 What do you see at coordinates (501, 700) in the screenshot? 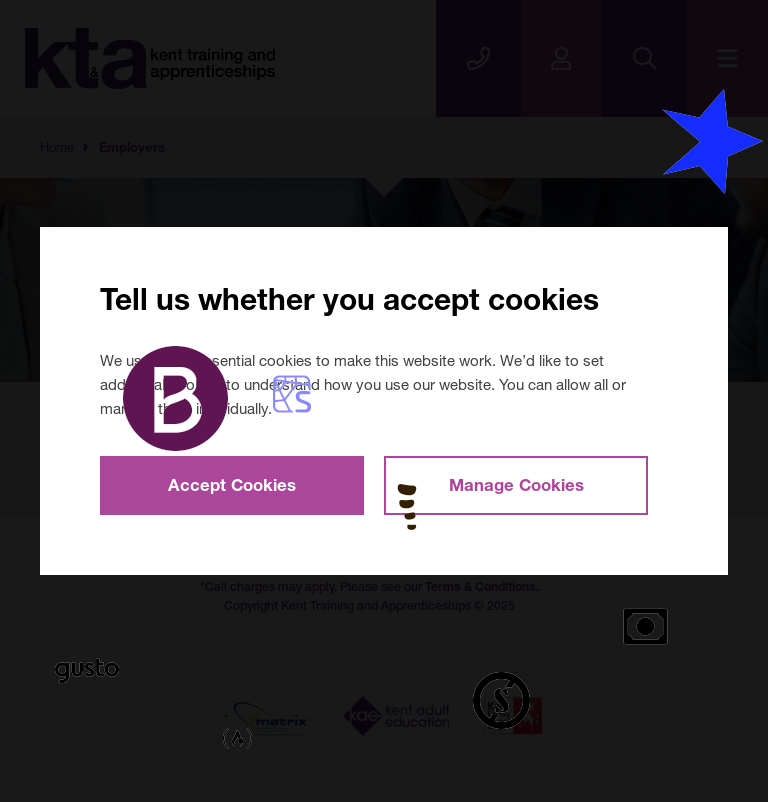
I see `visit the StopStalk competitive programming platform` at bounding box center [501, 700].